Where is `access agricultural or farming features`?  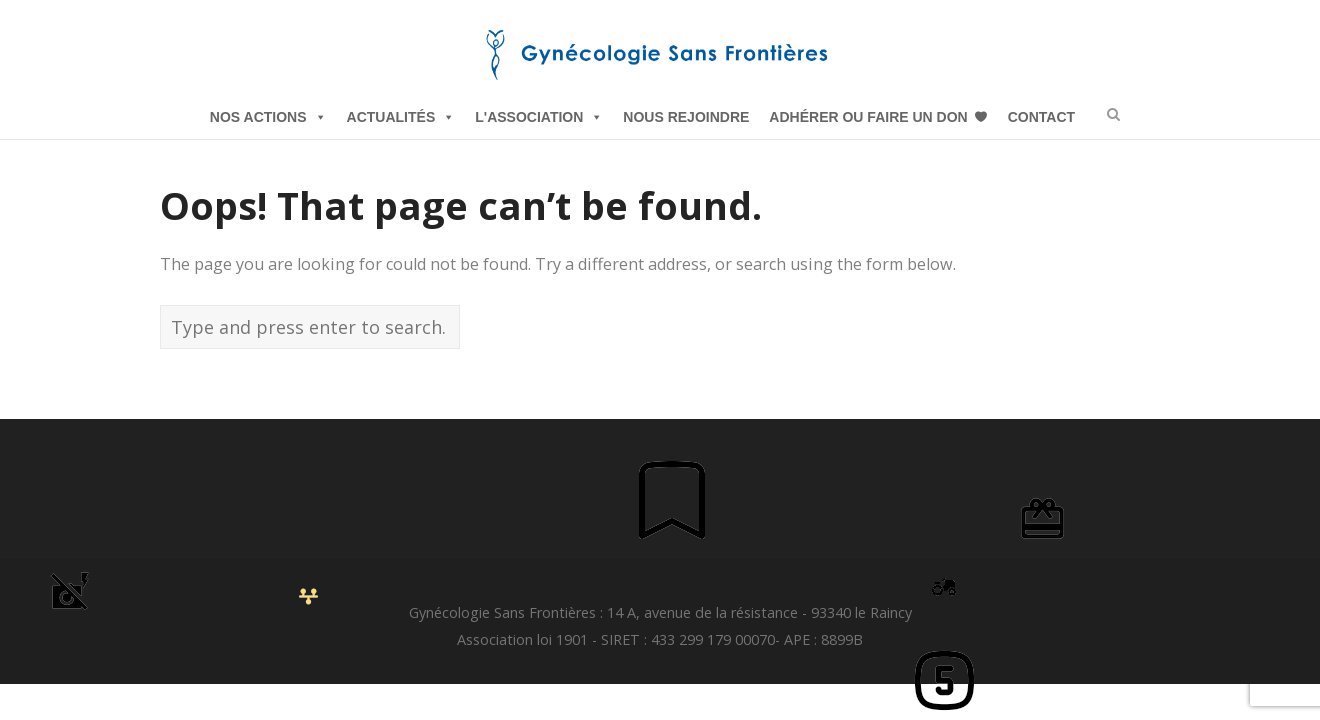 access agricultural or farming features is located at coordinates (944, 587).